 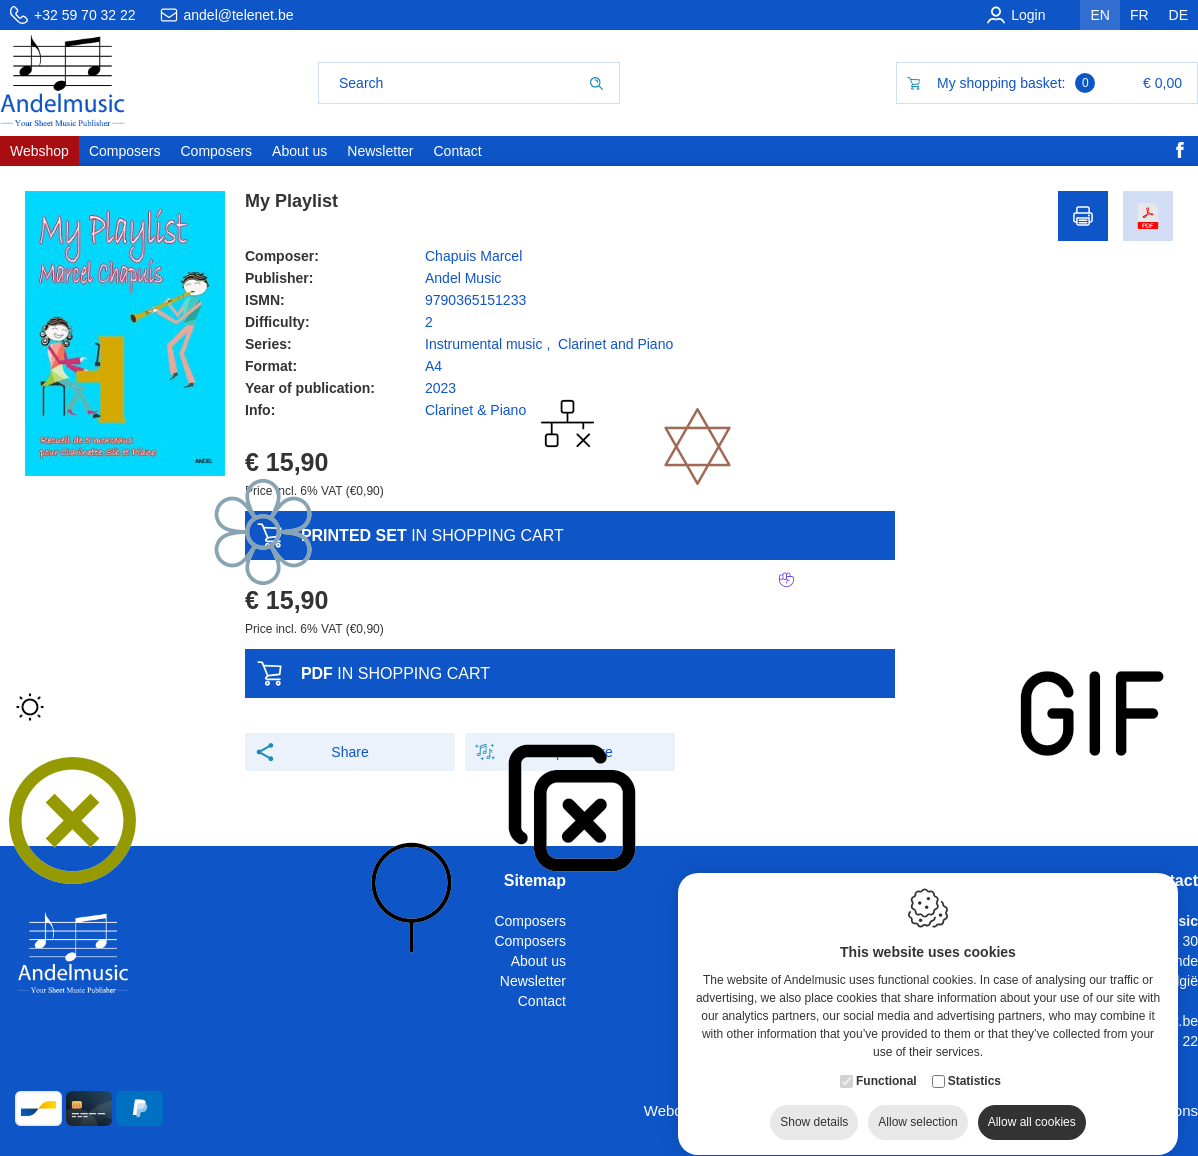 I want to click on indicates Jewish religious content or services, so click(x=697, y=446).